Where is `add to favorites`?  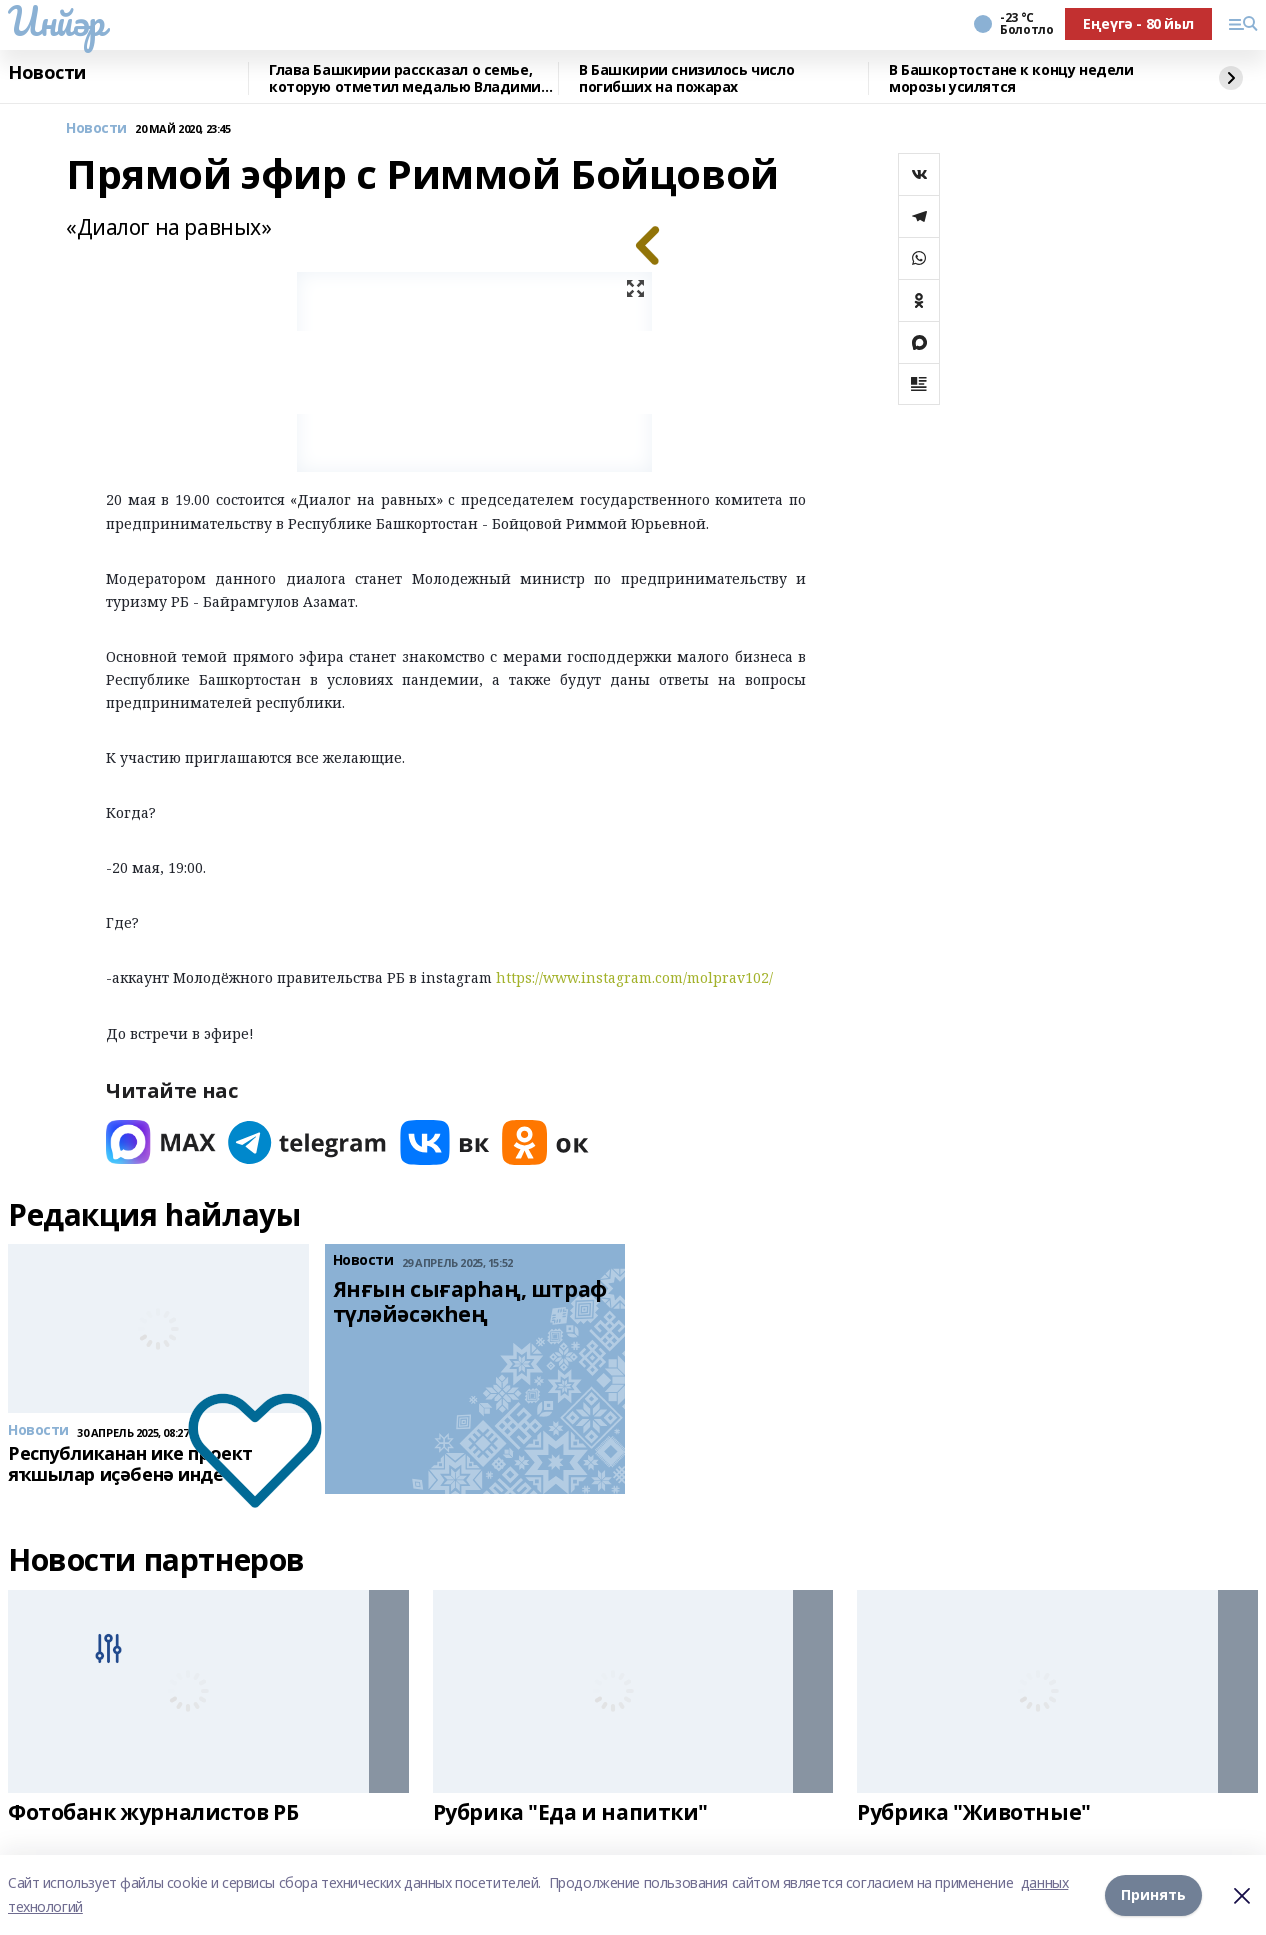
add to favorites is located at coordinates (255, 1446).